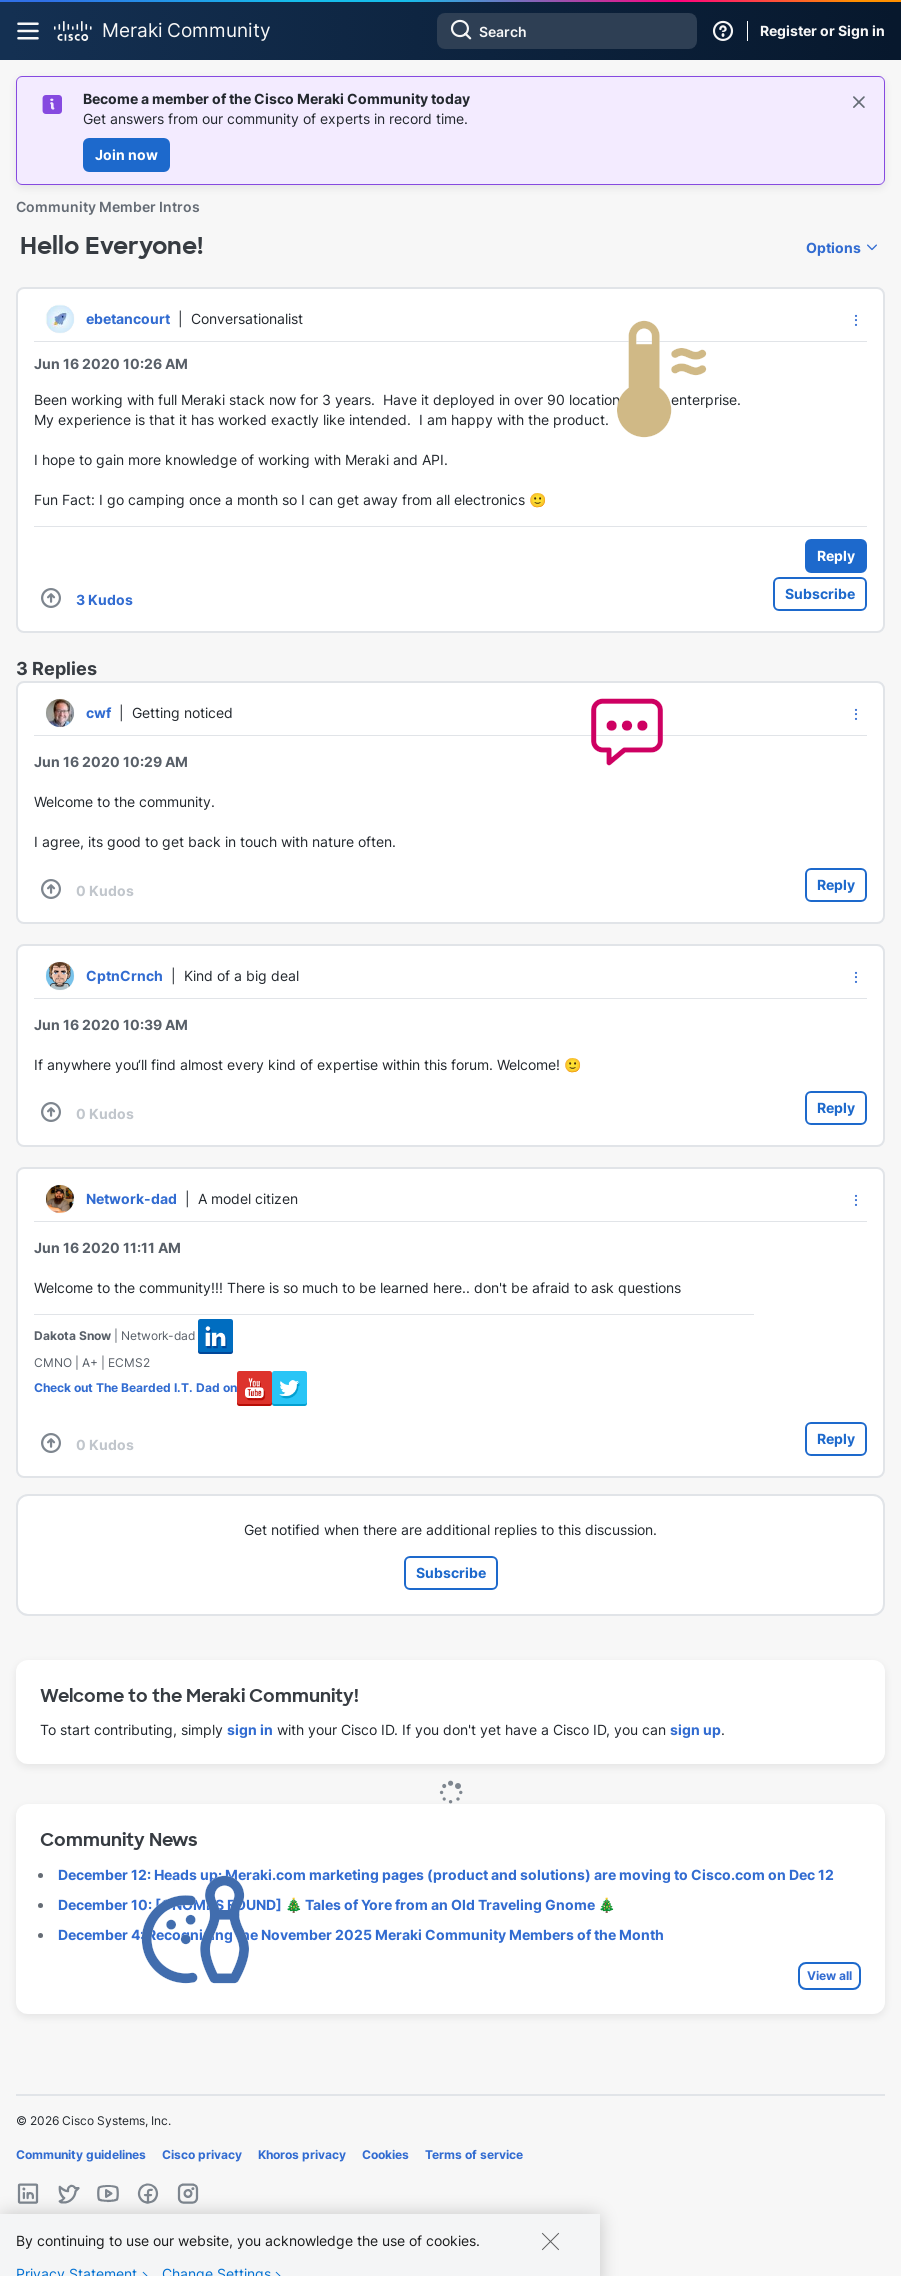 Image resolution: width=901 pixels, height=2276 pixels. Describe the element at coordinates (627, 732) in the screenshot. I see `open chat or messaging` at that location.